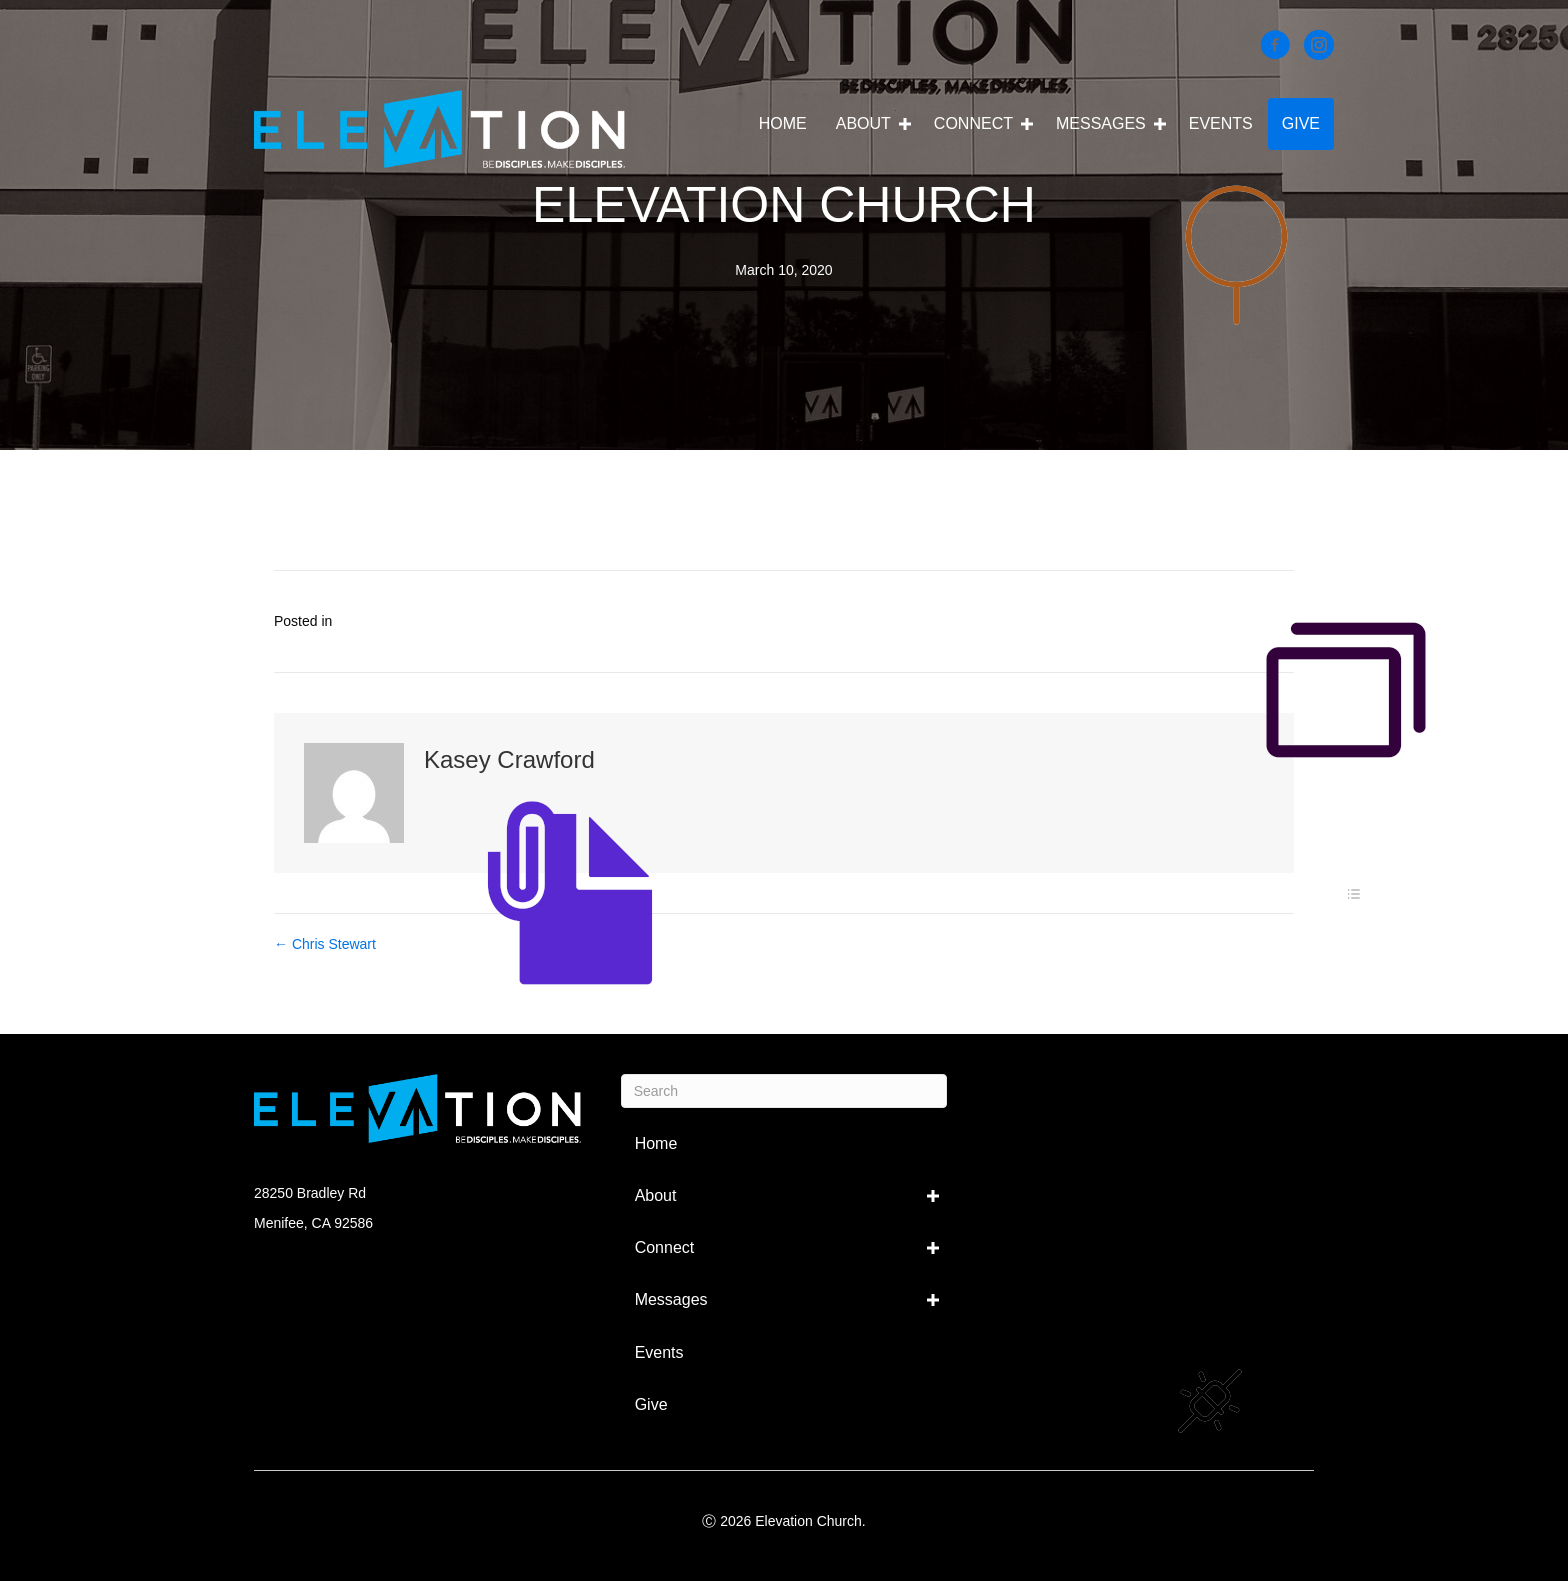 The height and width of the screenshot is (1581, 1568). I want to click on attach a file or document, so click(570, 896).